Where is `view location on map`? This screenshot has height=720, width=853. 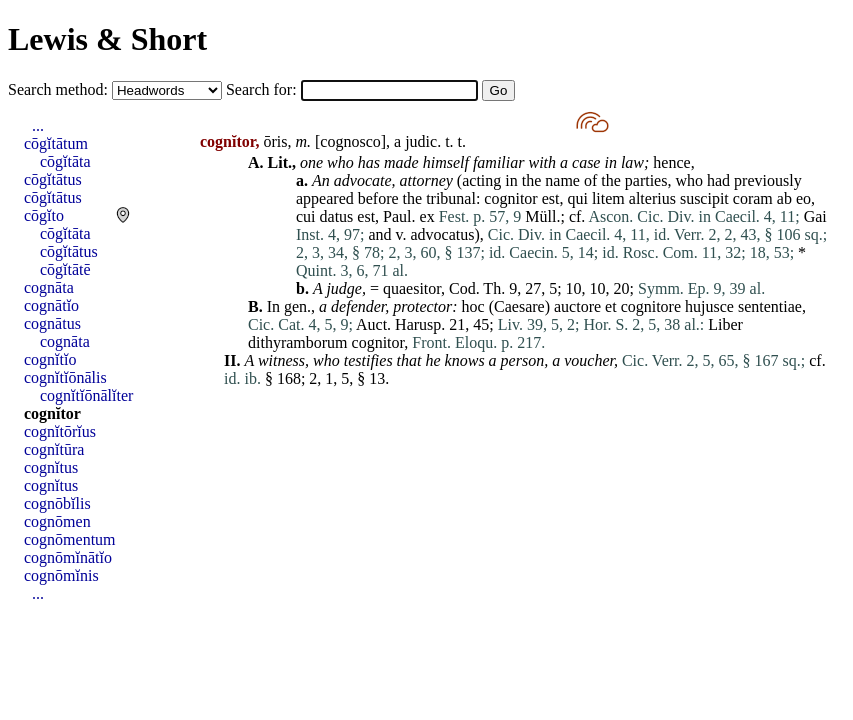
view location on map is located at coordinates (123, 215).